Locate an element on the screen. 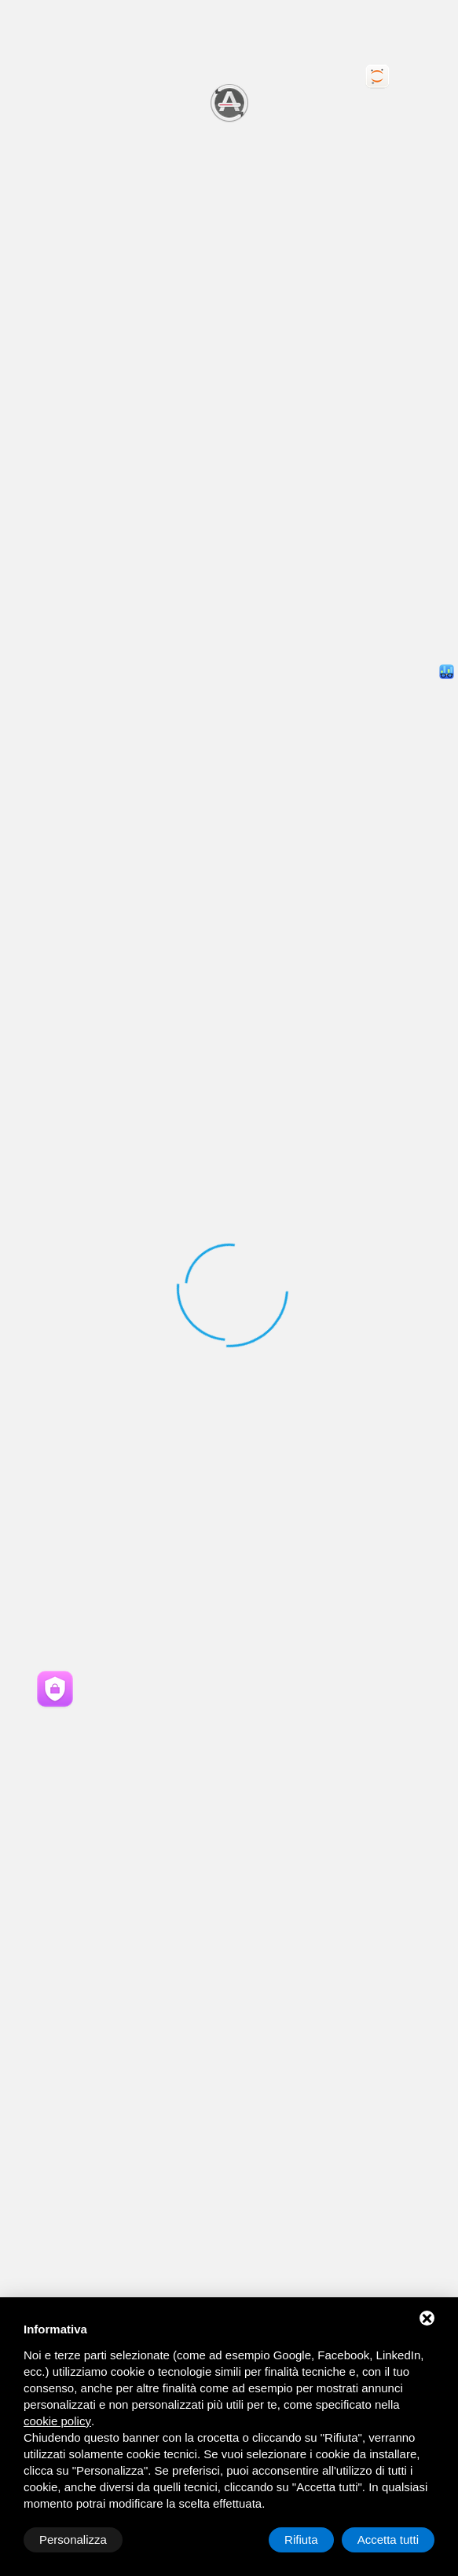  open the system software update application is located at coordinates (229, 103).